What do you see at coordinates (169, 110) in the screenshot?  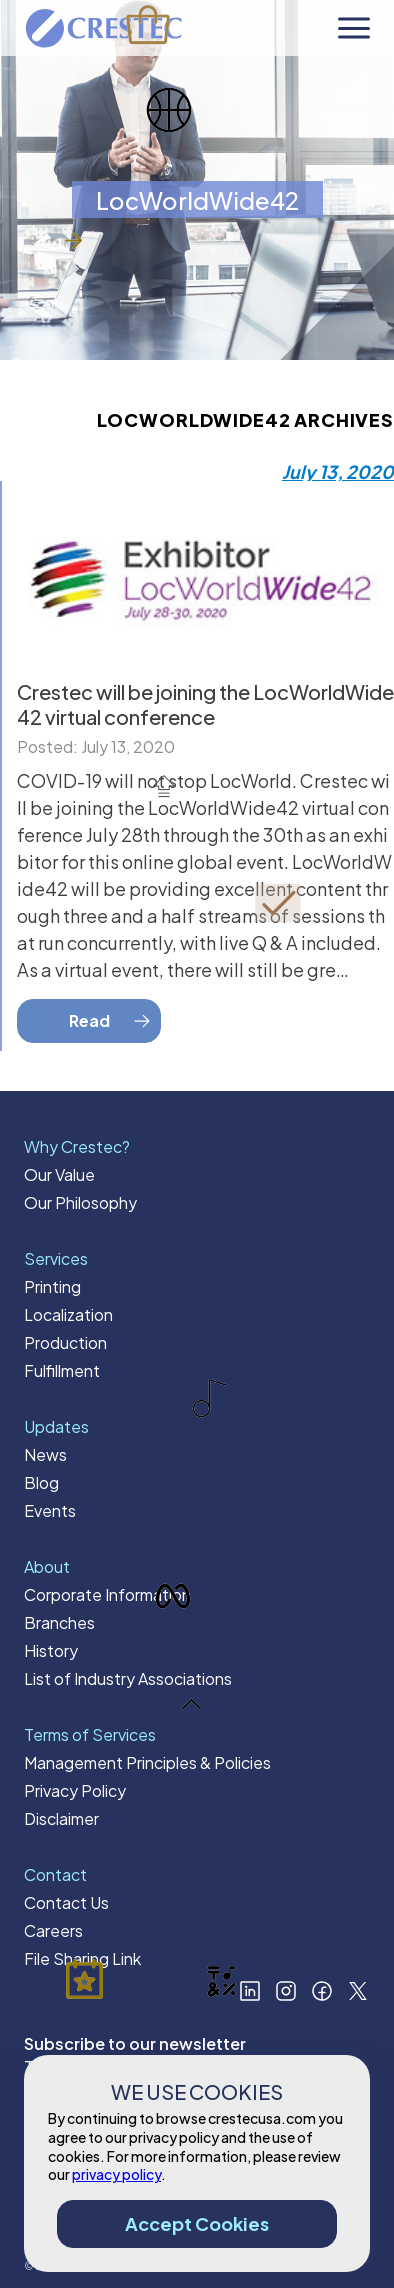 I see `access sports or basketball-related content` at bounding box center [169, 110].